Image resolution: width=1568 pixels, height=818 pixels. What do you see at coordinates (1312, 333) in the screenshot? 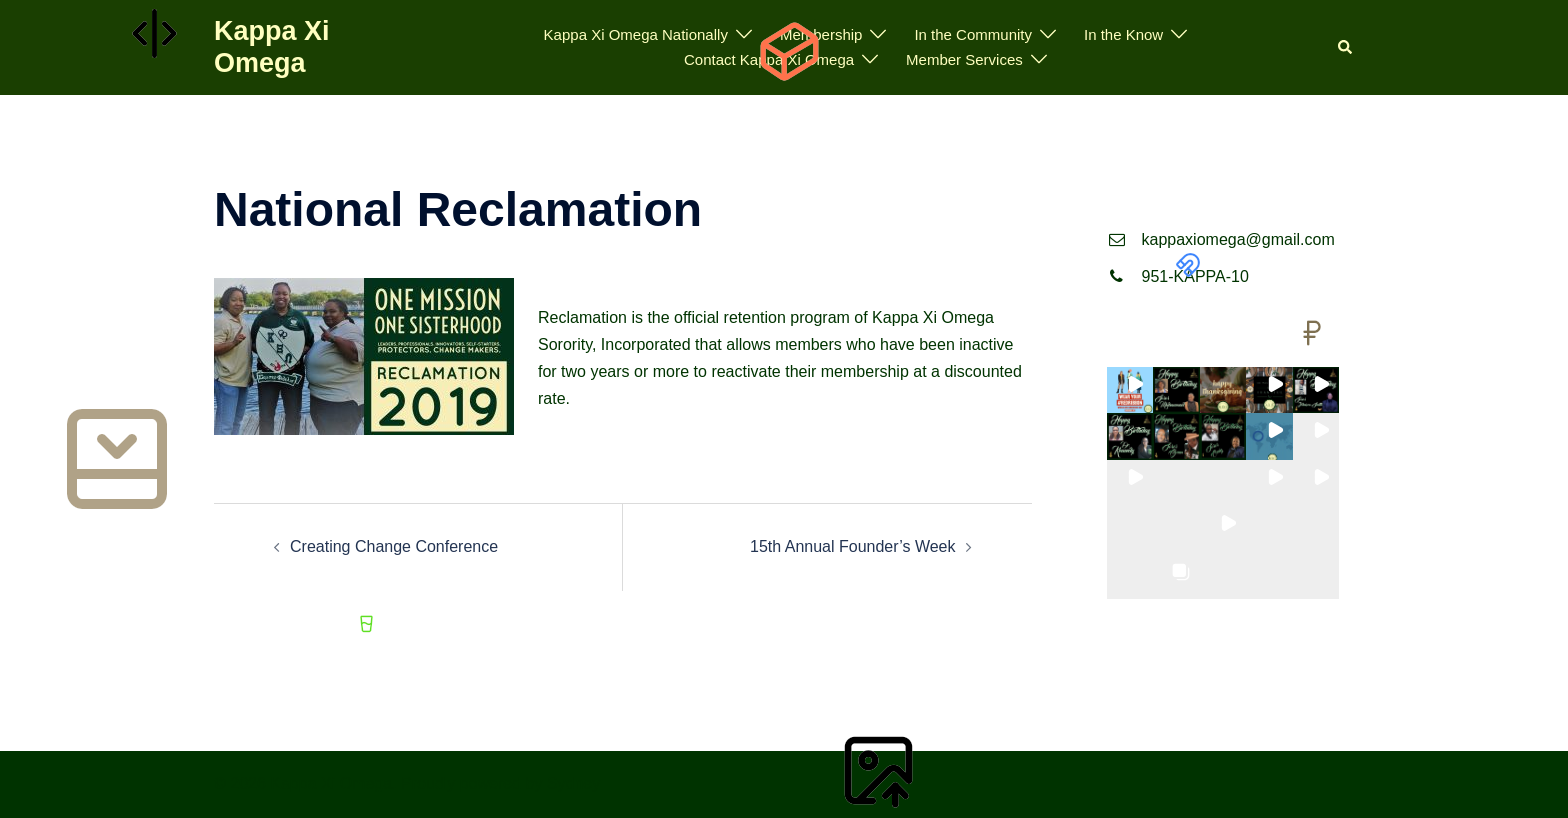
I see `indicates price or amount in russian rubles` at bounding box center [1312, 333].